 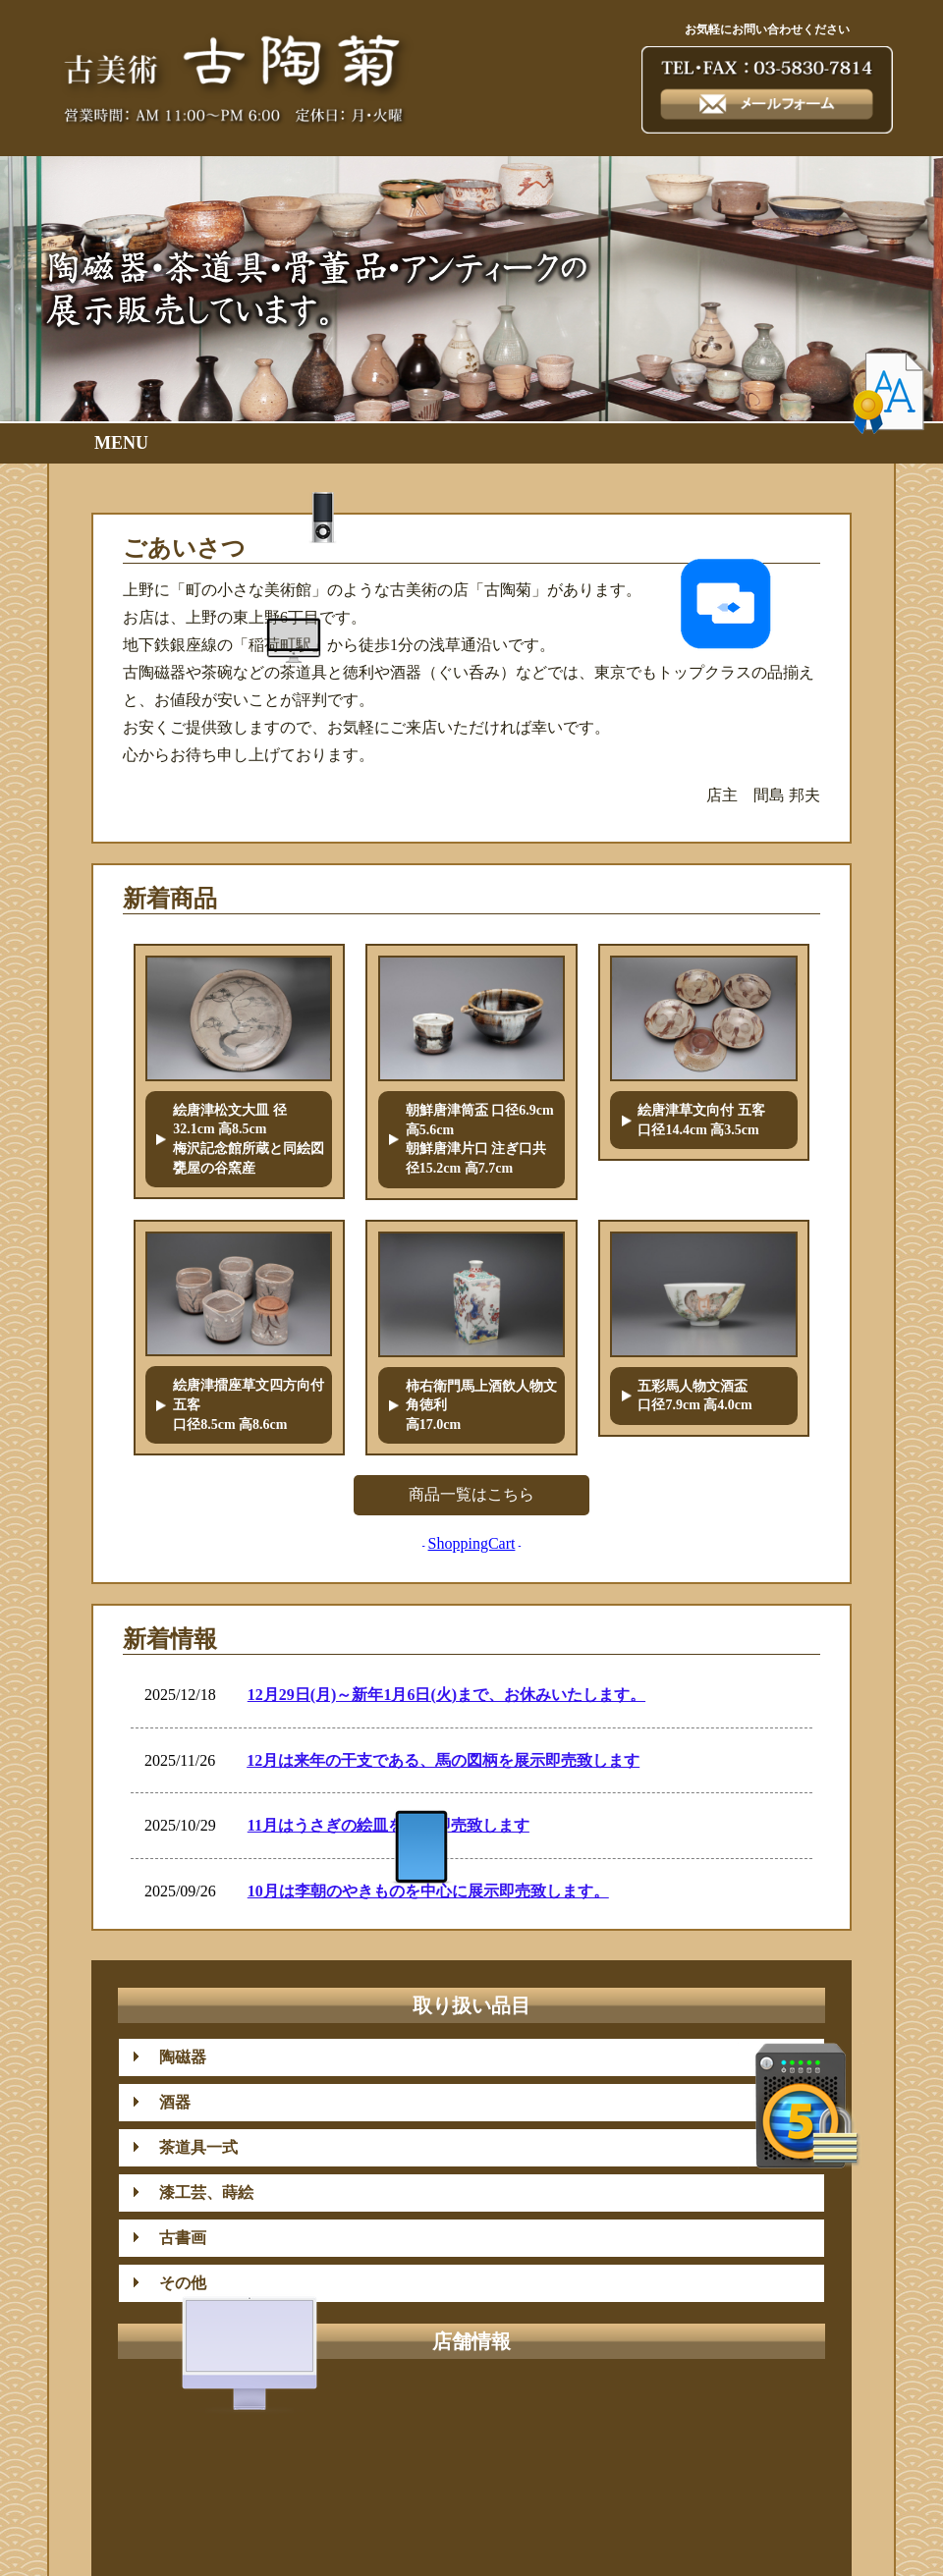 What do you see at coordinates (421, 1847) in the screenshot?
I see `iPad Air M2 device icon` at bounding box center [421, 1847].